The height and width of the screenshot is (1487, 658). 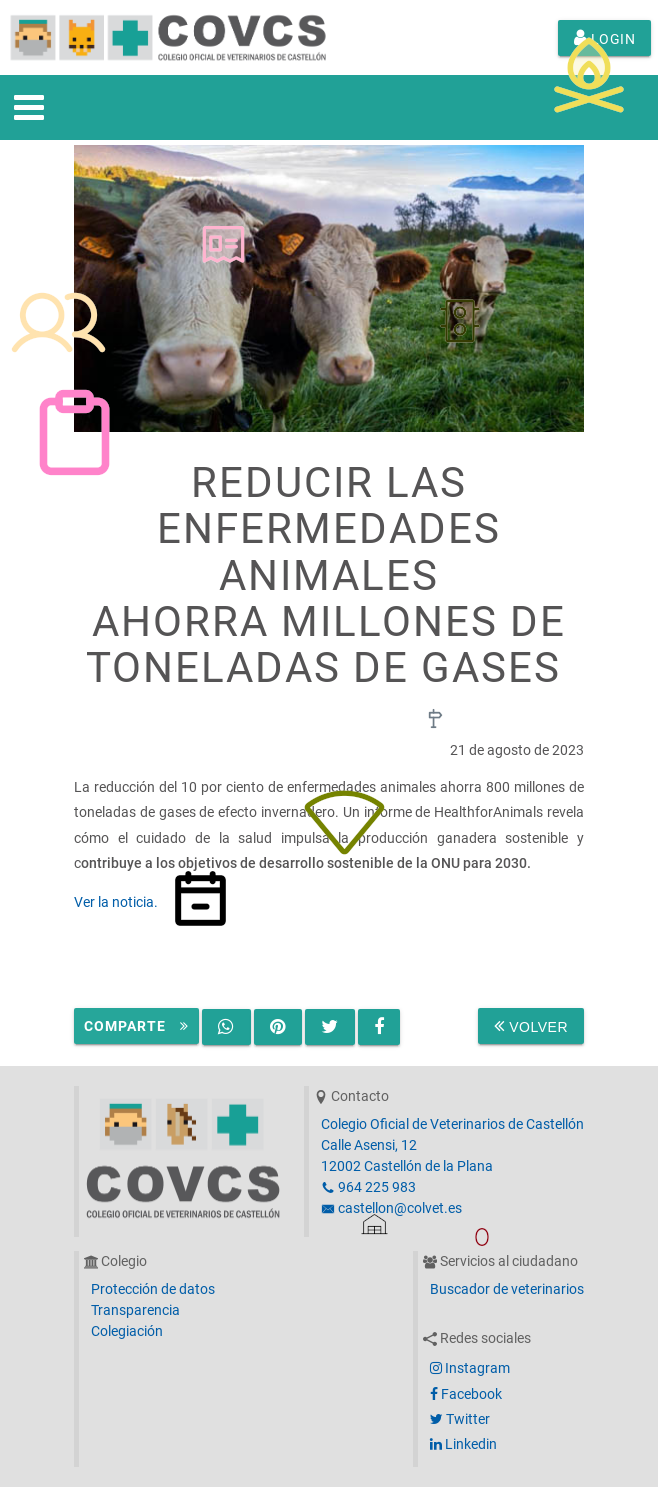 What do you see at coordinates (482, 1237) in the screenshot?
I see `indicates zero or no items` at bounding box center [482, 1237].